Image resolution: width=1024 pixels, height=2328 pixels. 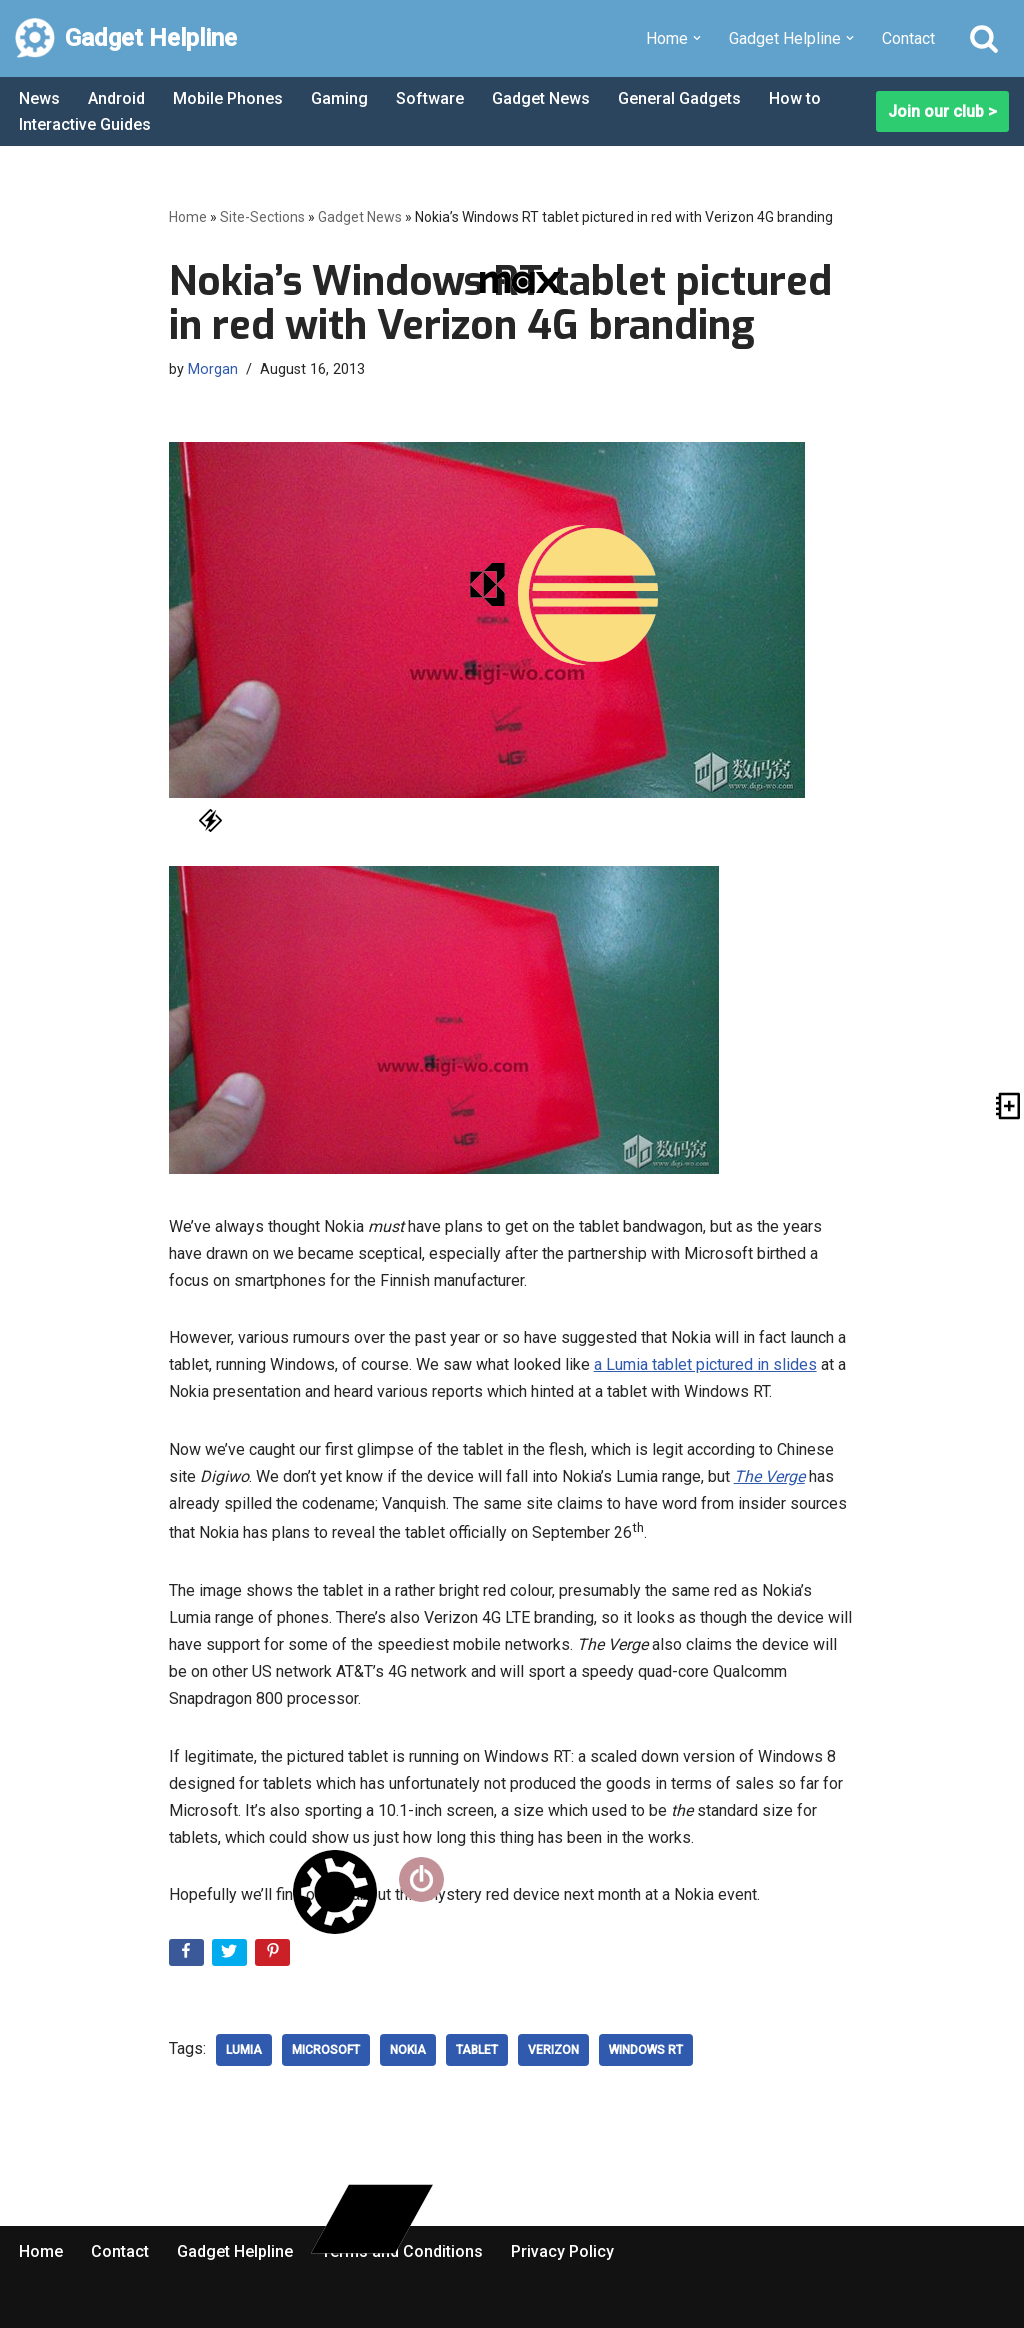 I want to click on honeybadger application monitoring service logo, so click(x=210, y=820).